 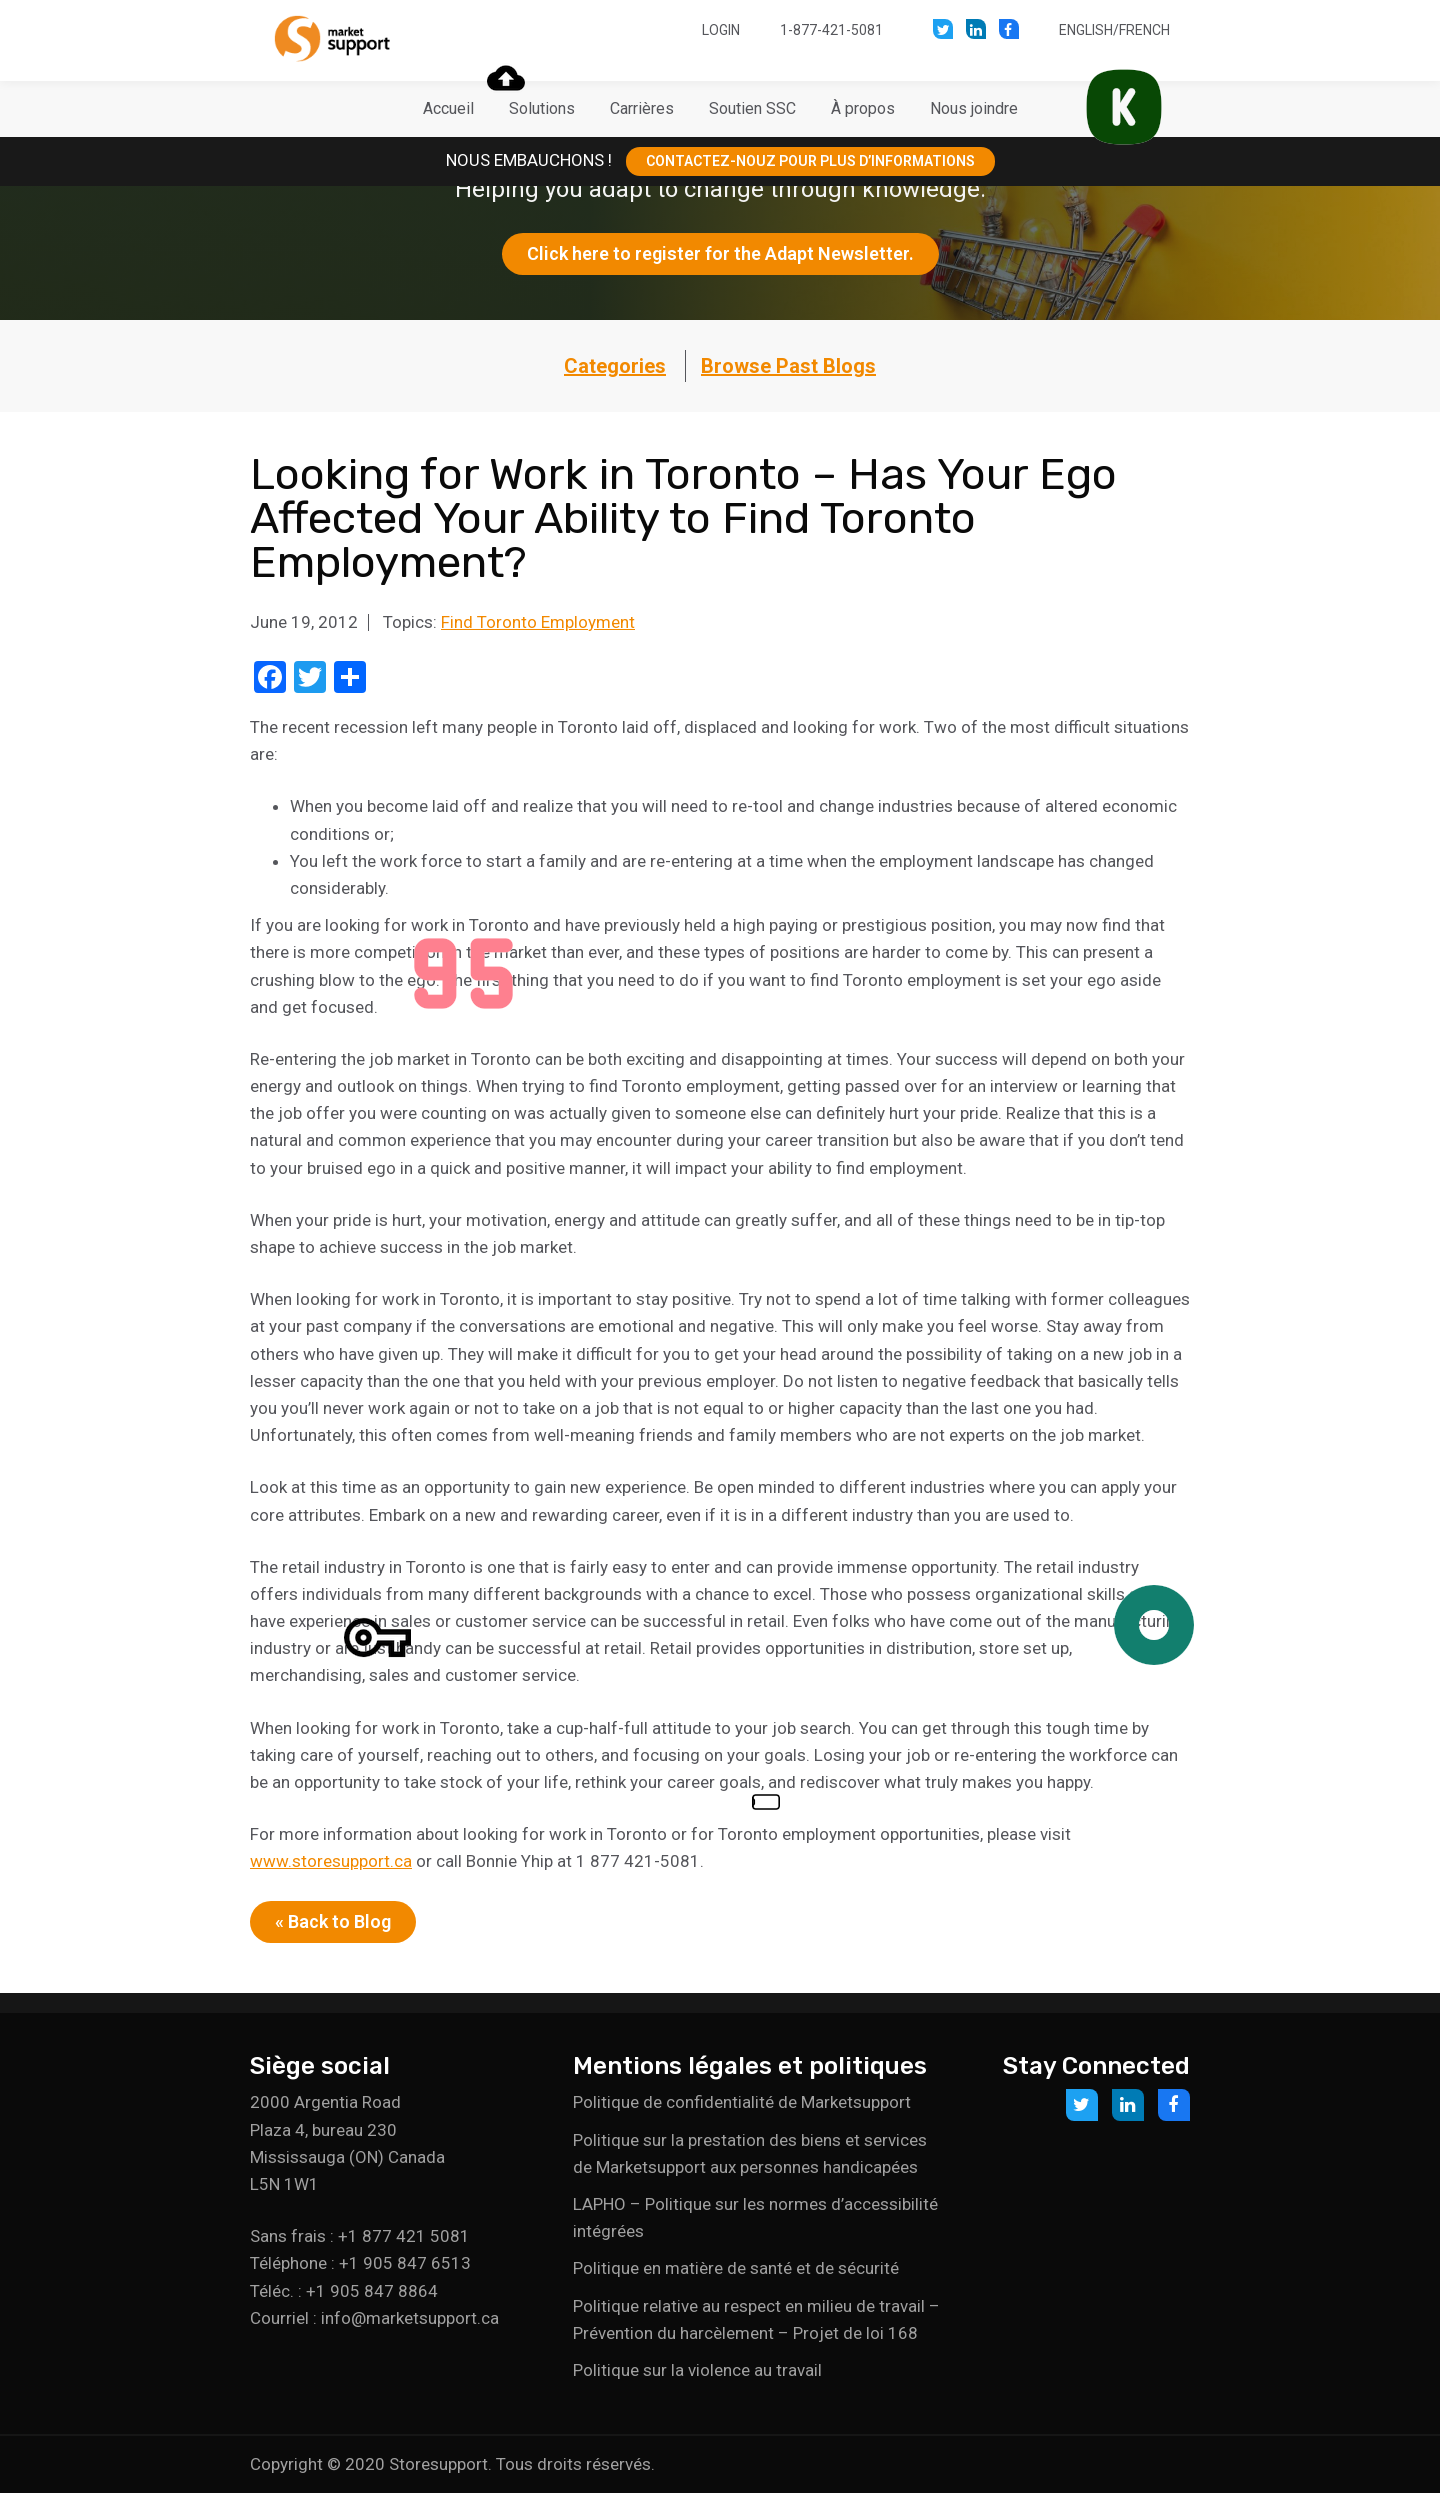 I want to click on access vpn or secure connection settings, so click(x=377, y=1637).